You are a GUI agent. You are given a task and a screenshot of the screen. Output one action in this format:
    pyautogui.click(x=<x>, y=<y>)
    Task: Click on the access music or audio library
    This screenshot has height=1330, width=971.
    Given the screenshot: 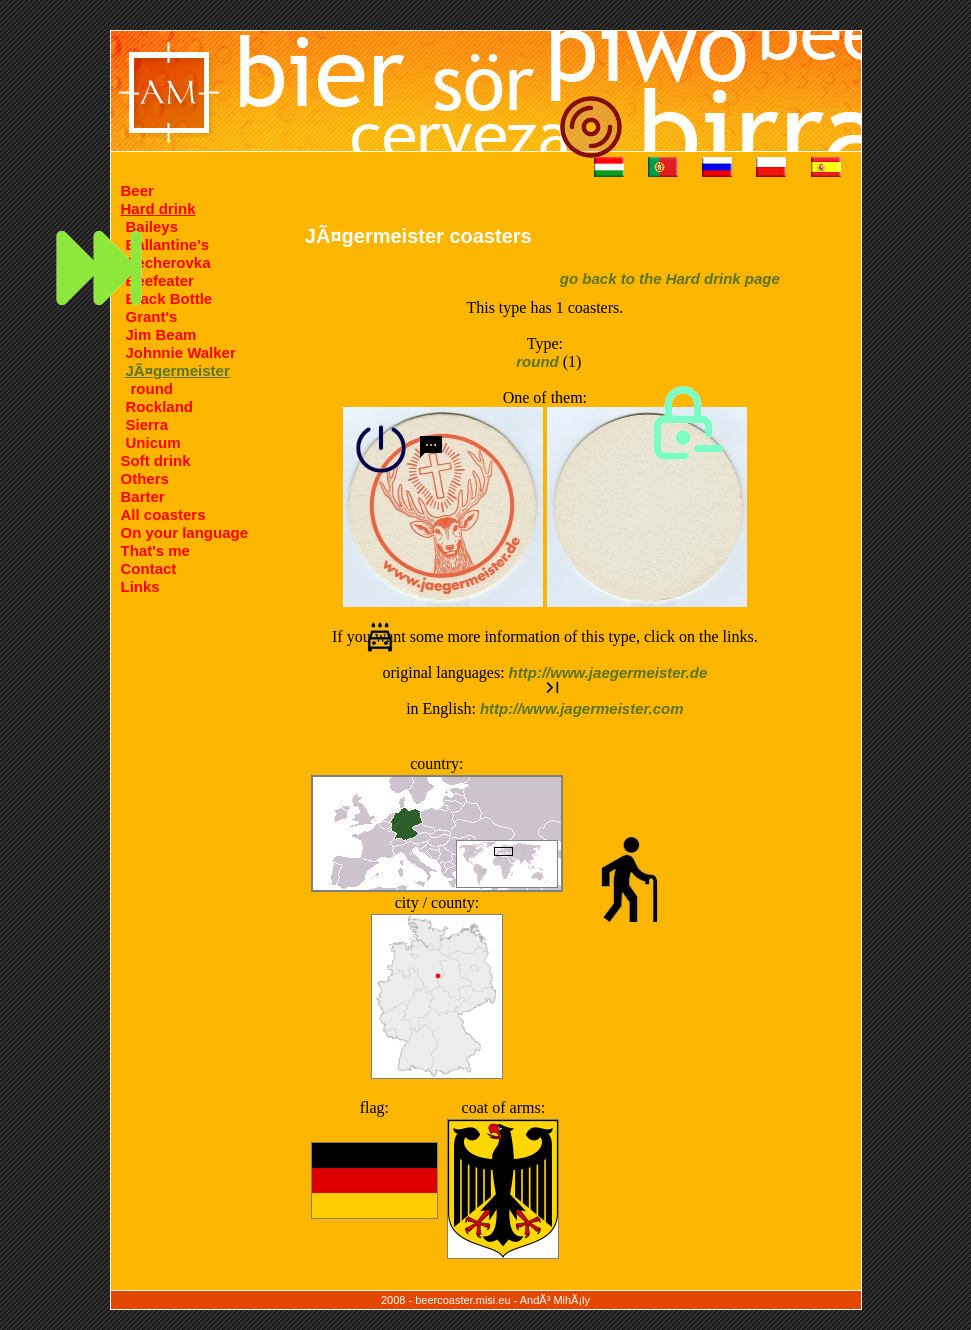 What is the action you would take?
    pyautogui.click(x=591, y=127)
    